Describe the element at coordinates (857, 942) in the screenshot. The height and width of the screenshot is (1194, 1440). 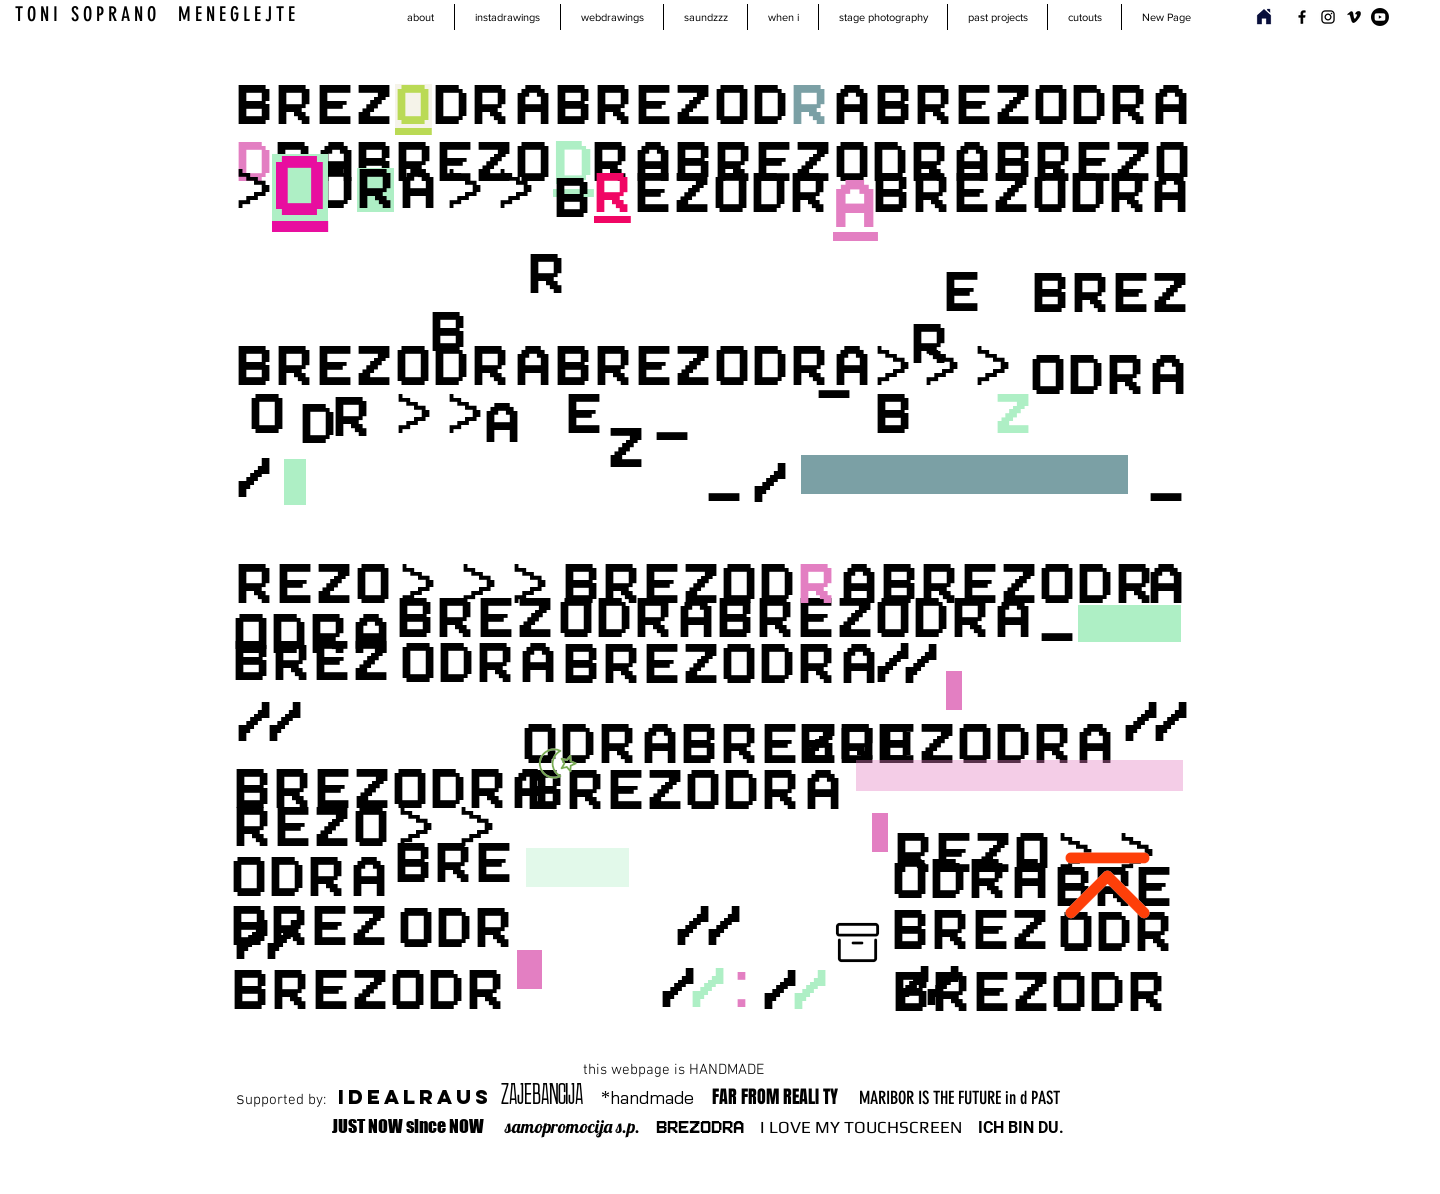
I see `archive this item` at that location.